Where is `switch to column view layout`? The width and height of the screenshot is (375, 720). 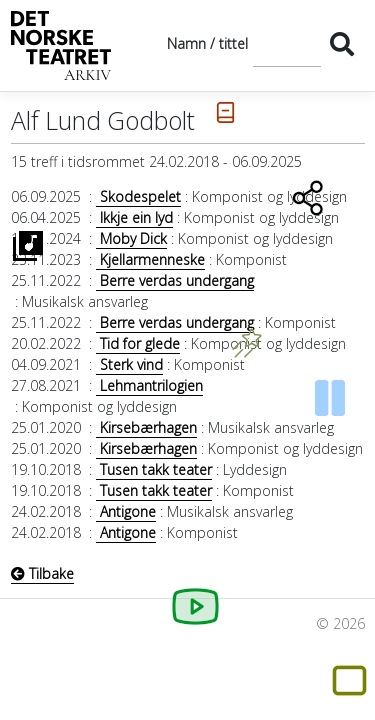
switch to column view layout is located at coordinates (330, 398).